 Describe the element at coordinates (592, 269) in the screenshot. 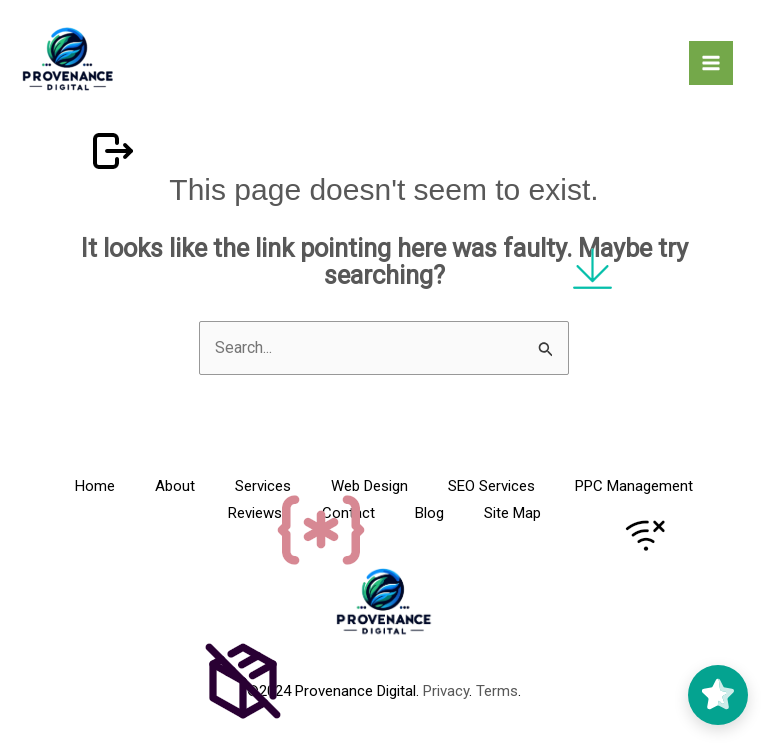

I see `download a file` at that location.